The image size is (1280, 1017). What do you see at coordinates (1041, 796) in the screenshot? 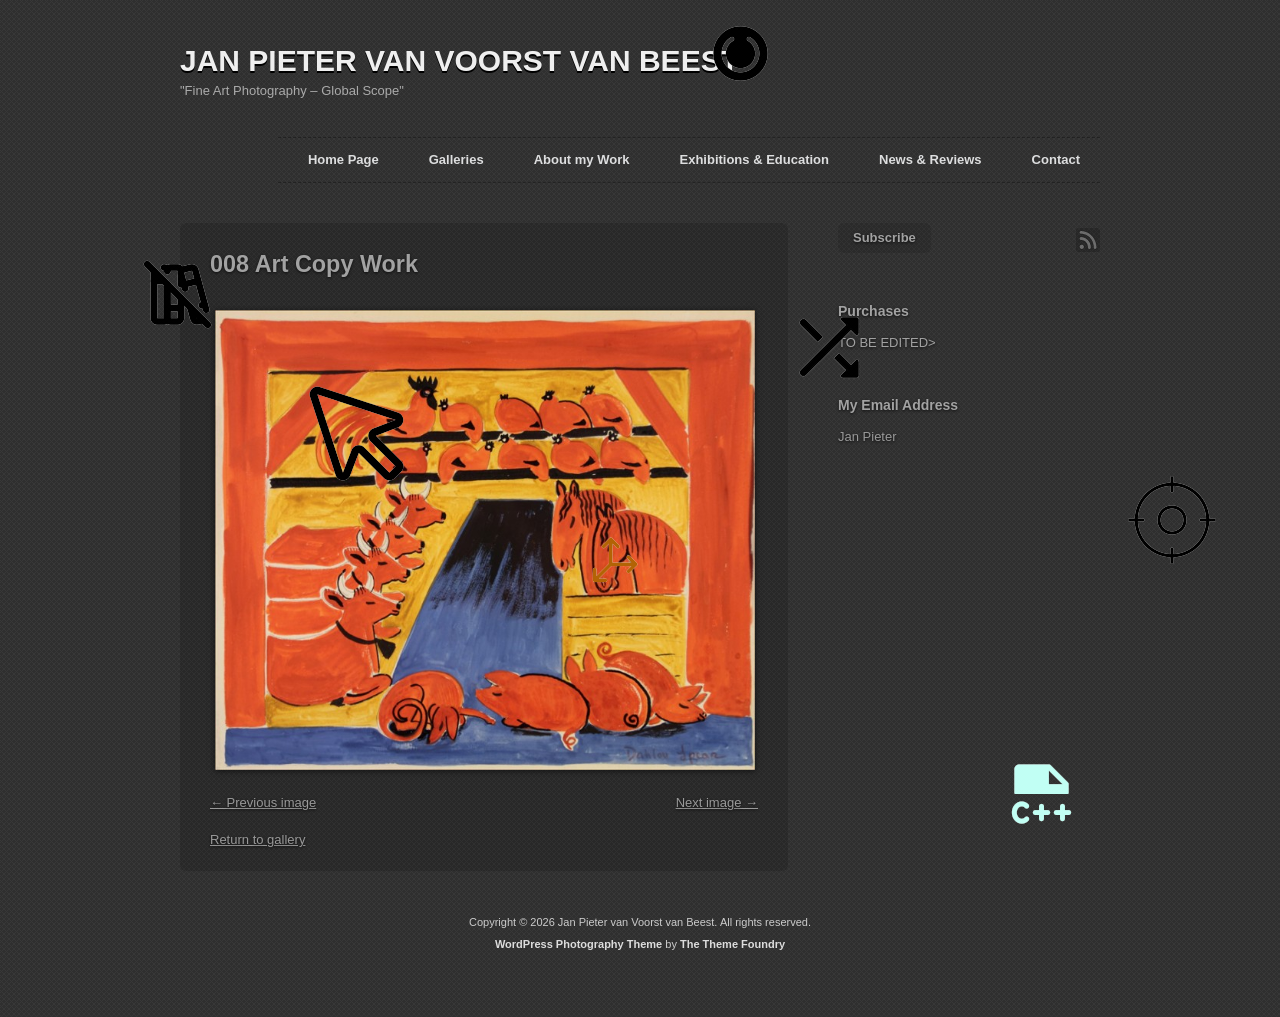
I see `a C++ source code file` at bounding box center [1041, 796].